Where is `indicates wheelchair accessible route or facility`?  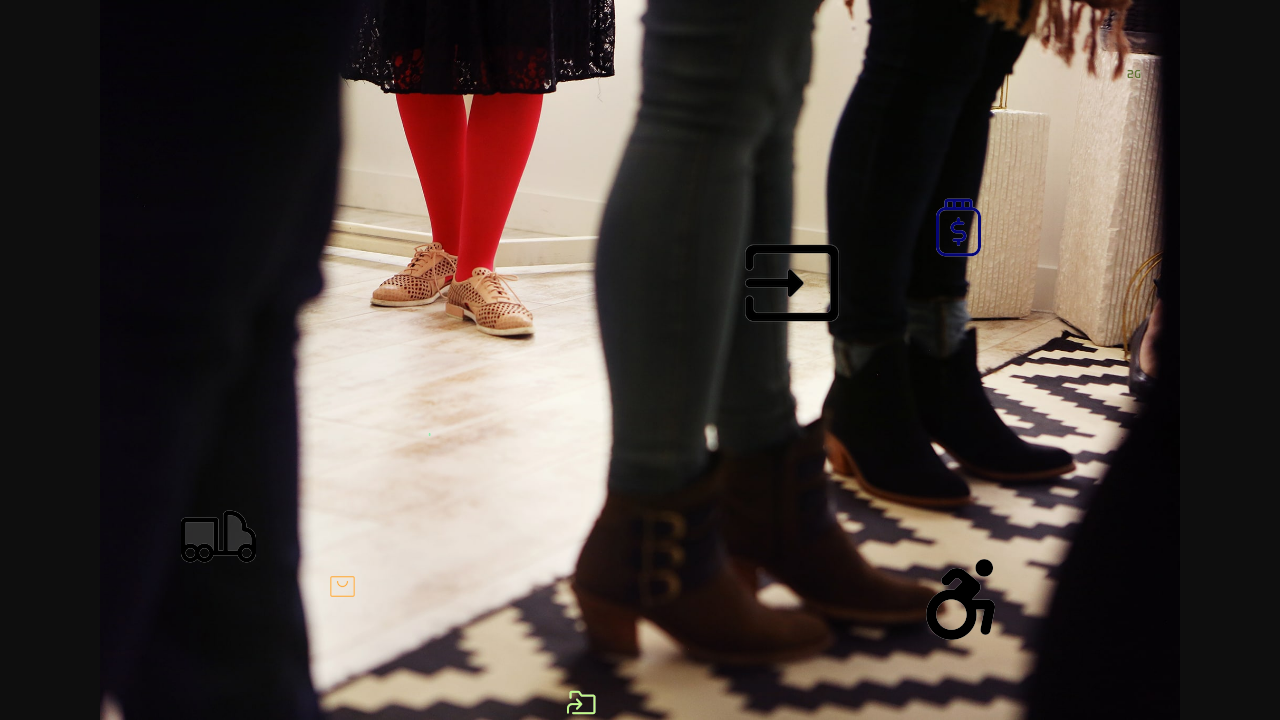
indicates wheelchair accessible route or facility is located at coordinates (961, 599).